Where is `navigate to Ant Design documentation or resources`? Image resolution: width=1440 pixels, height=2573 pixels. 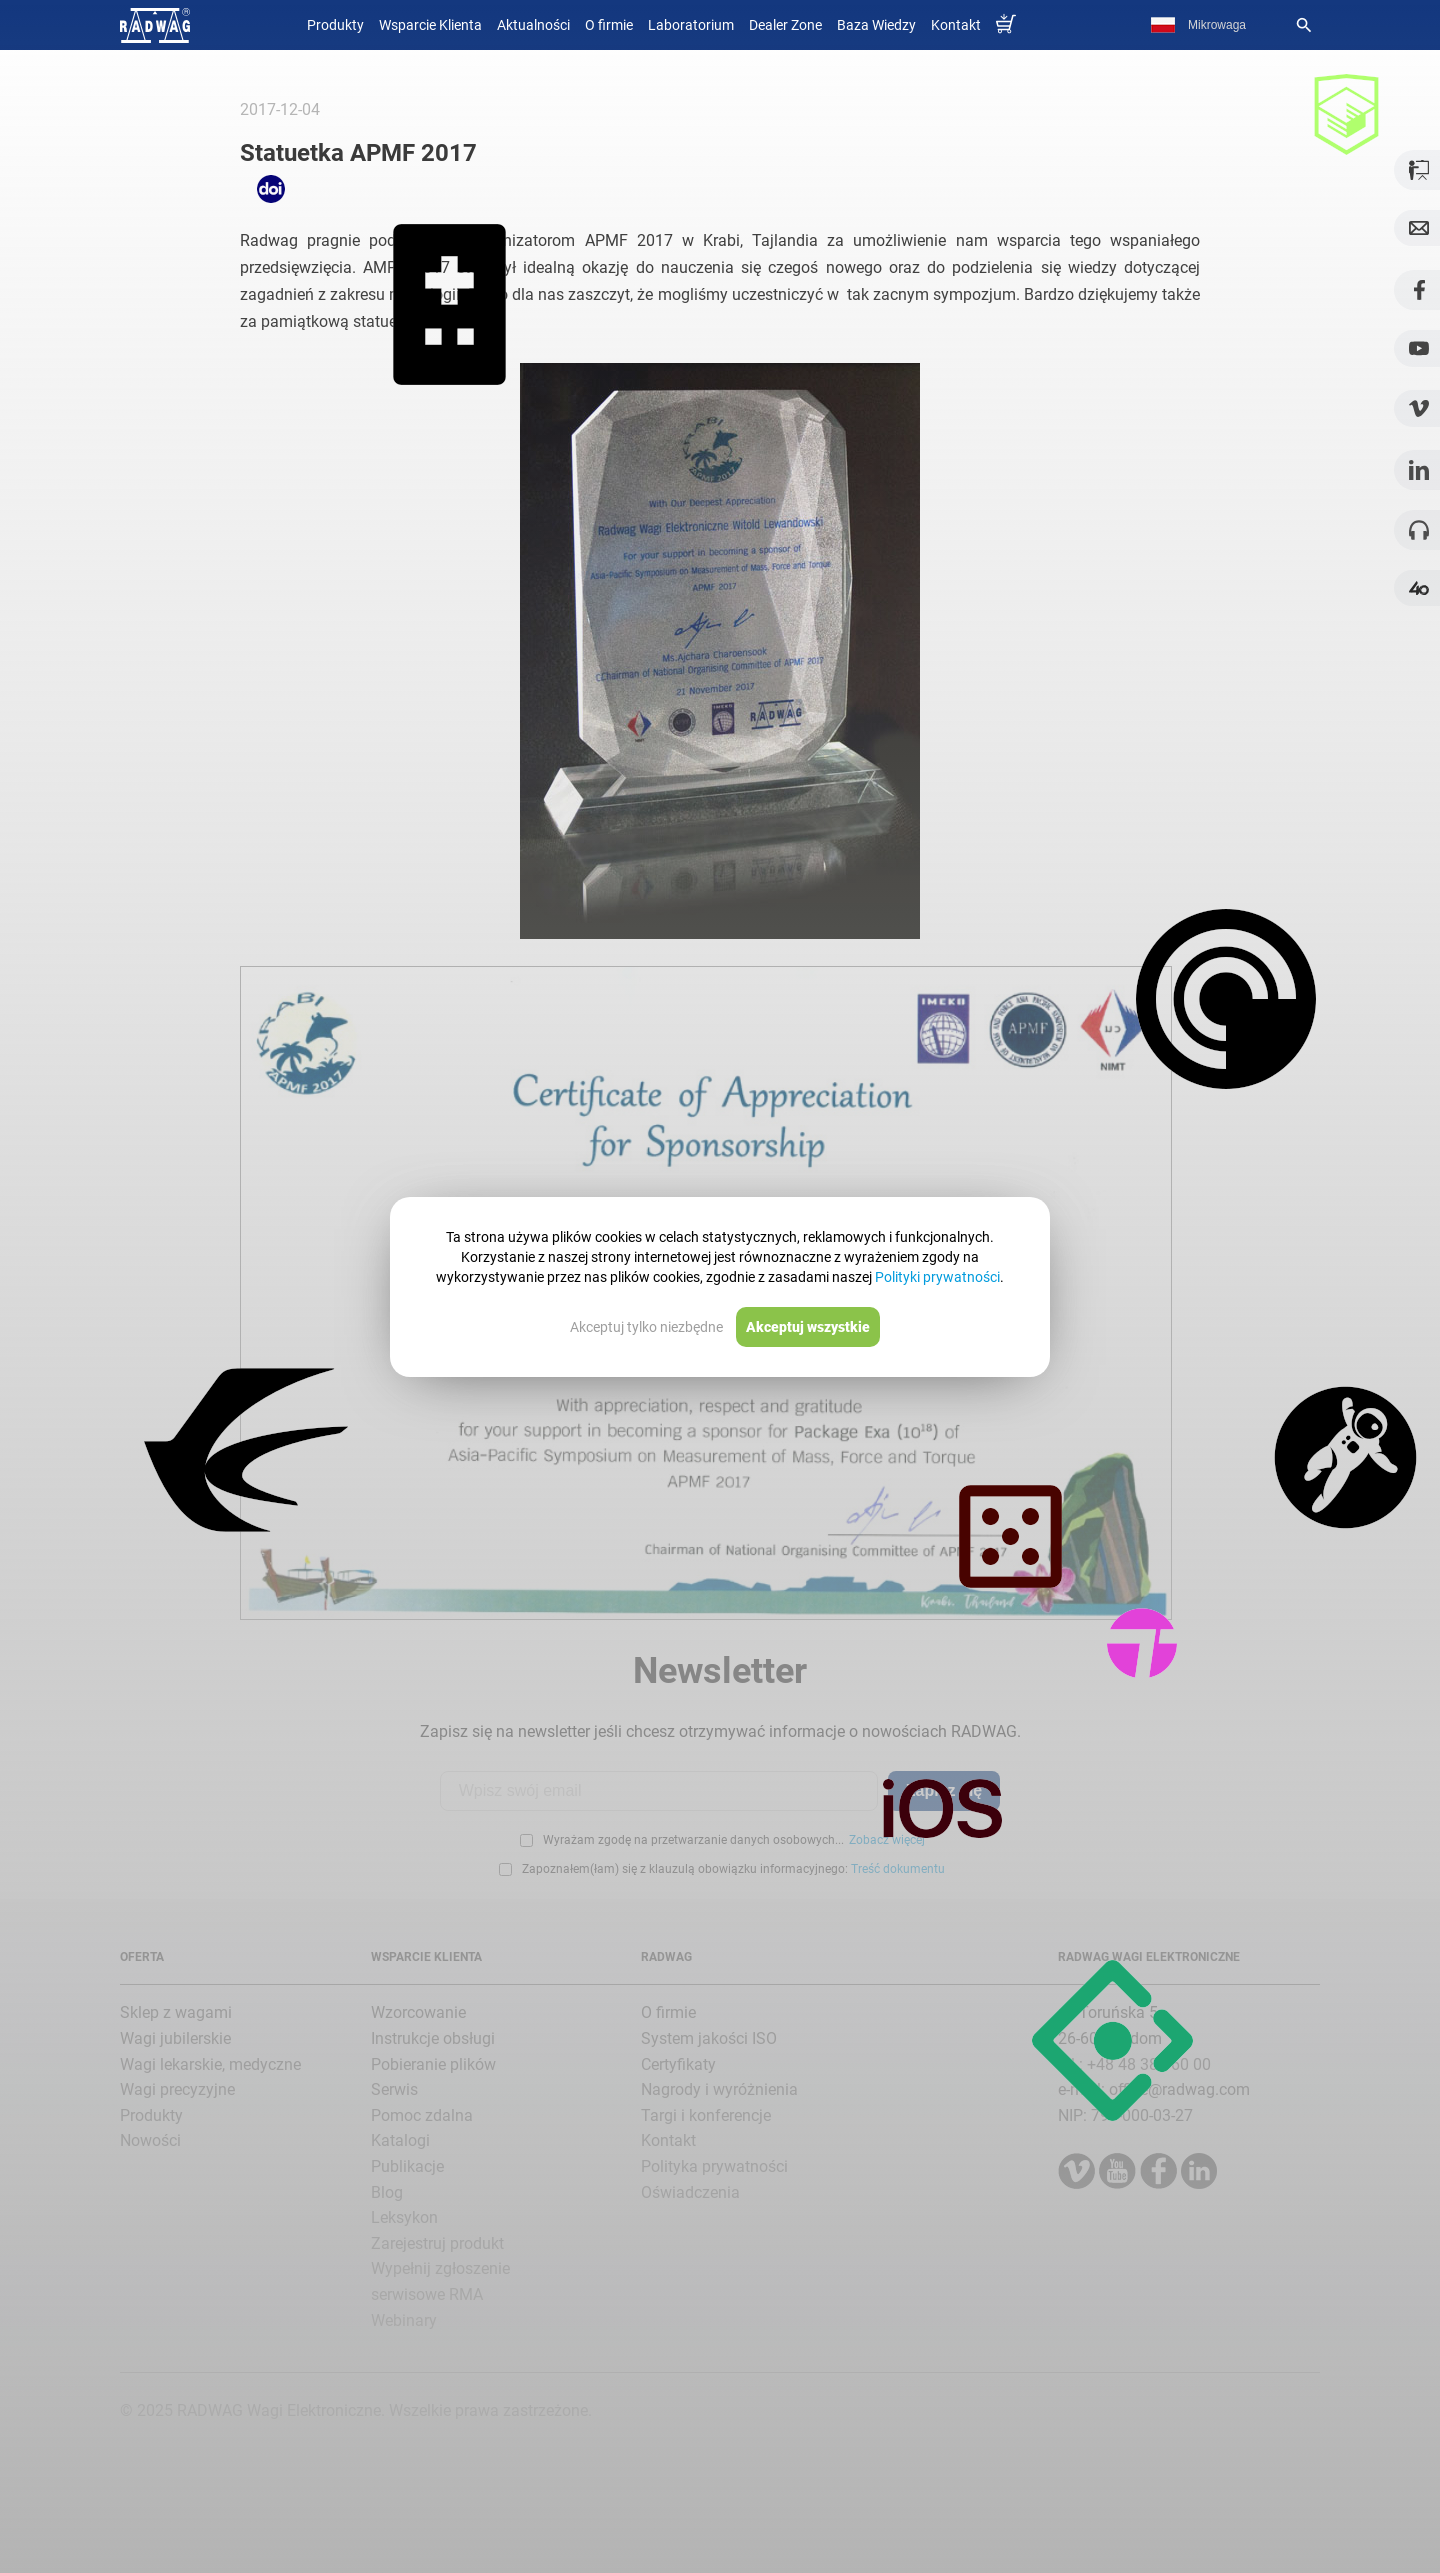
navigate to Ant Design documentation or resources is located at coordinates (1112, 2040).